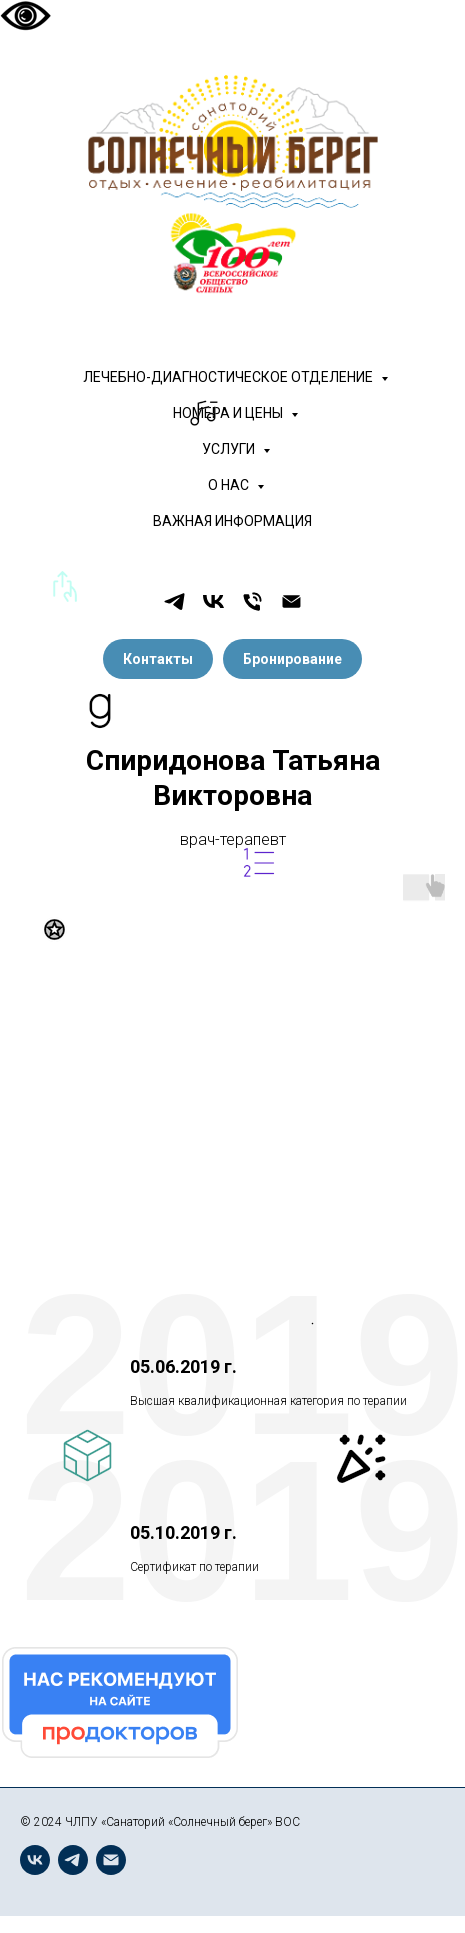 This screenshot has width=465, height=1933. Describe the element at coordinates (204, 412) in the screenshot. I see `remove a song from playlist` at that location.